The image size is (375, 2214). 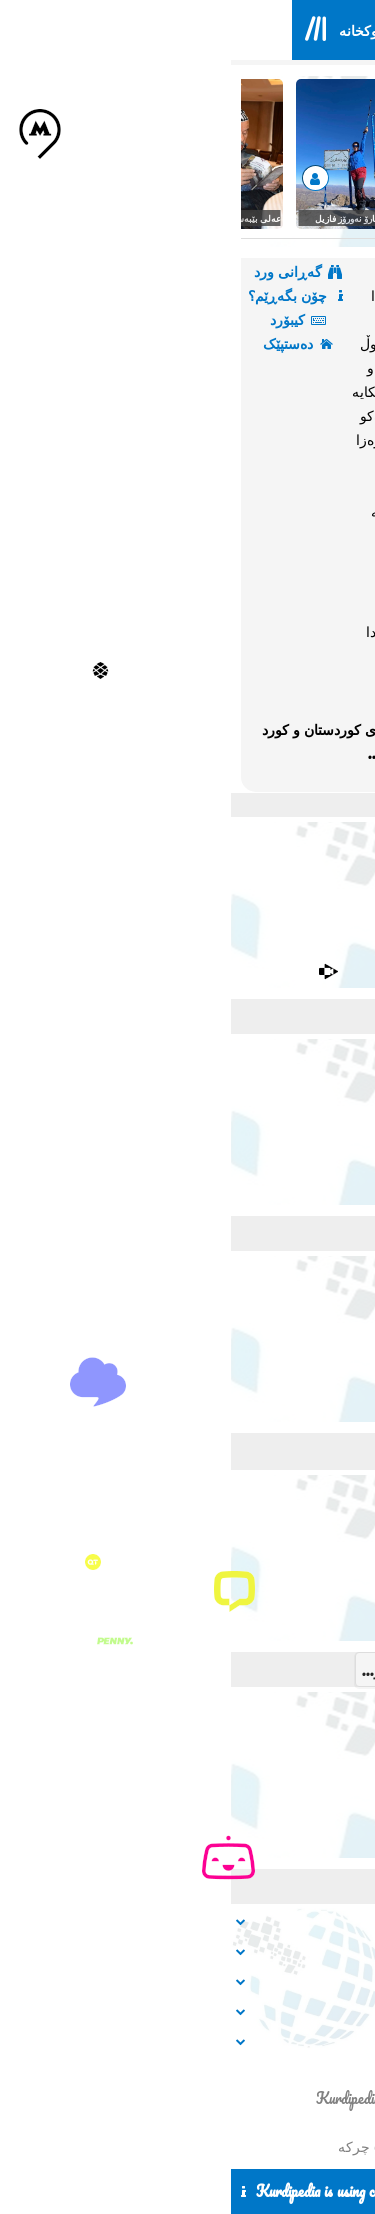 I want to click on open screencastify screen recording app, so click(x=328, y=971).